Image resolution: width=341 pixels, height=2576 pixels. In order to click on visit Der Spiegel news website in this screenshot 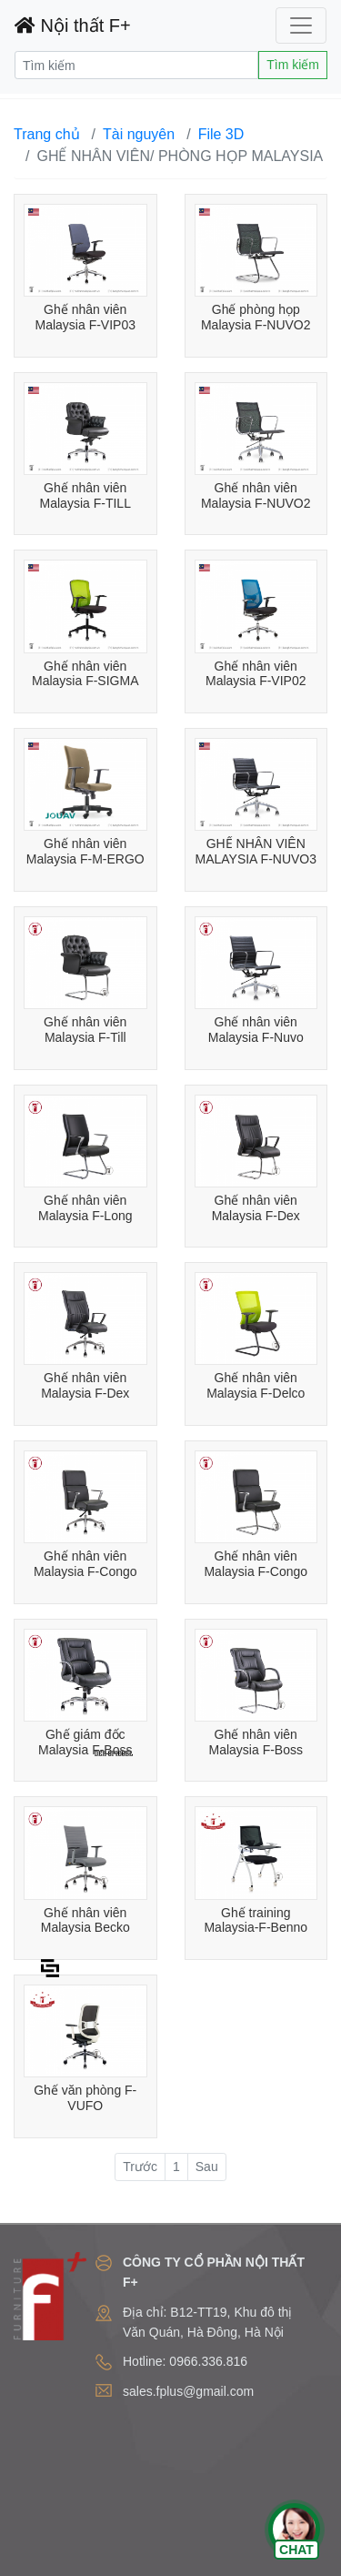, I will do `click(114, 1753)`.